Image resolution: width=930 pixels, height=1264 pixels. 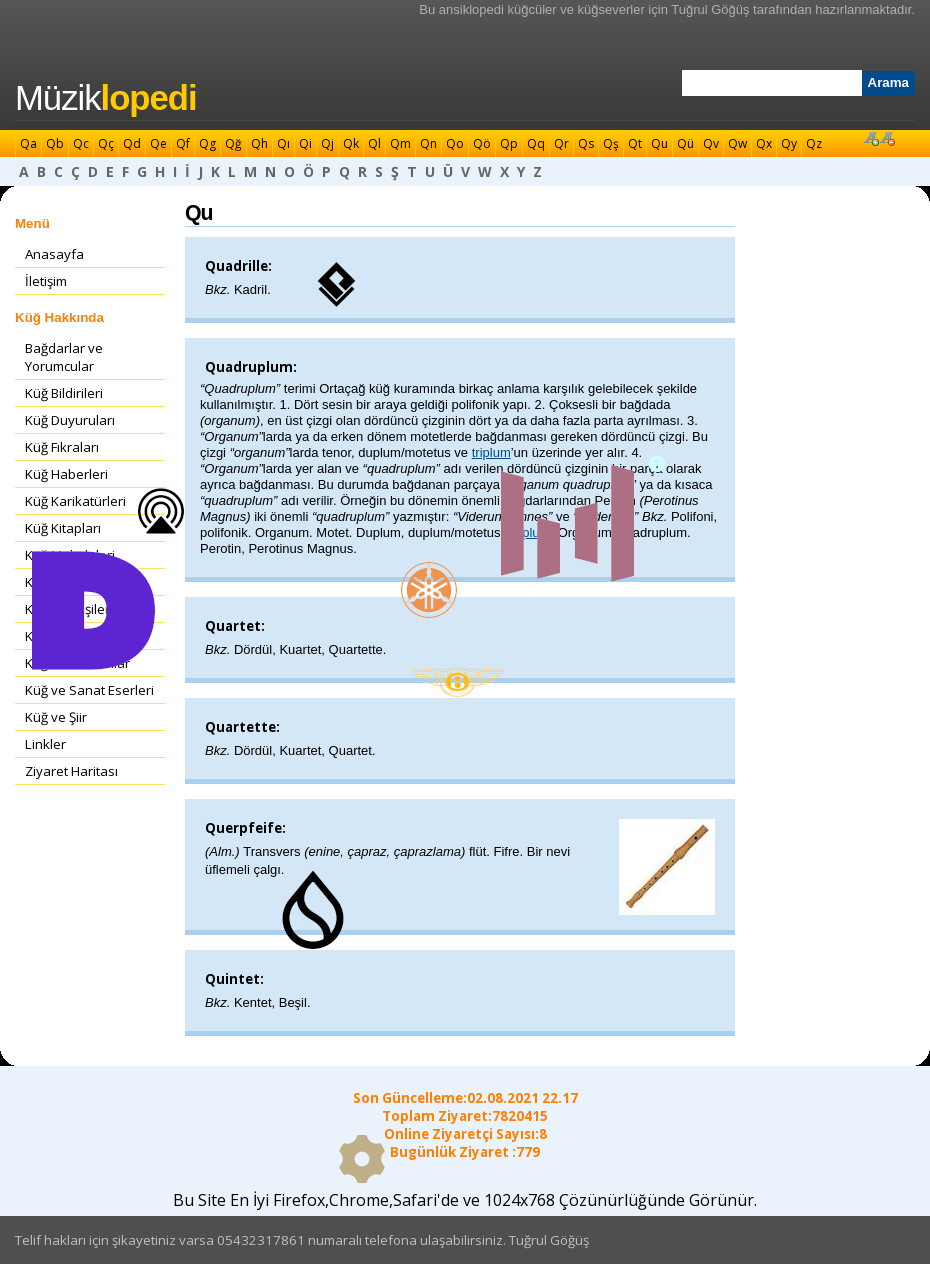 I want to click on open Visual Paradigm application, so click(x=336, y=284).